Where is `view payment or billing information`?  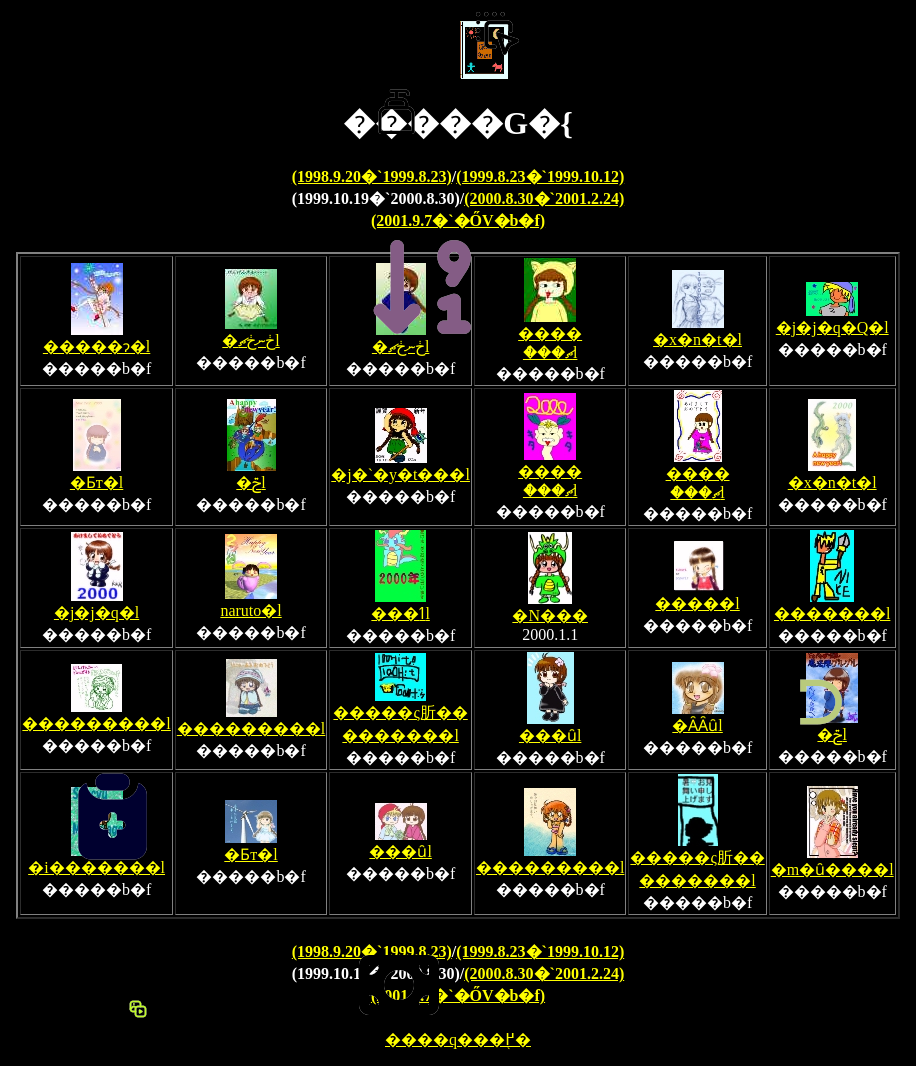 view payment or billing information is located at coordinates (399, 985).